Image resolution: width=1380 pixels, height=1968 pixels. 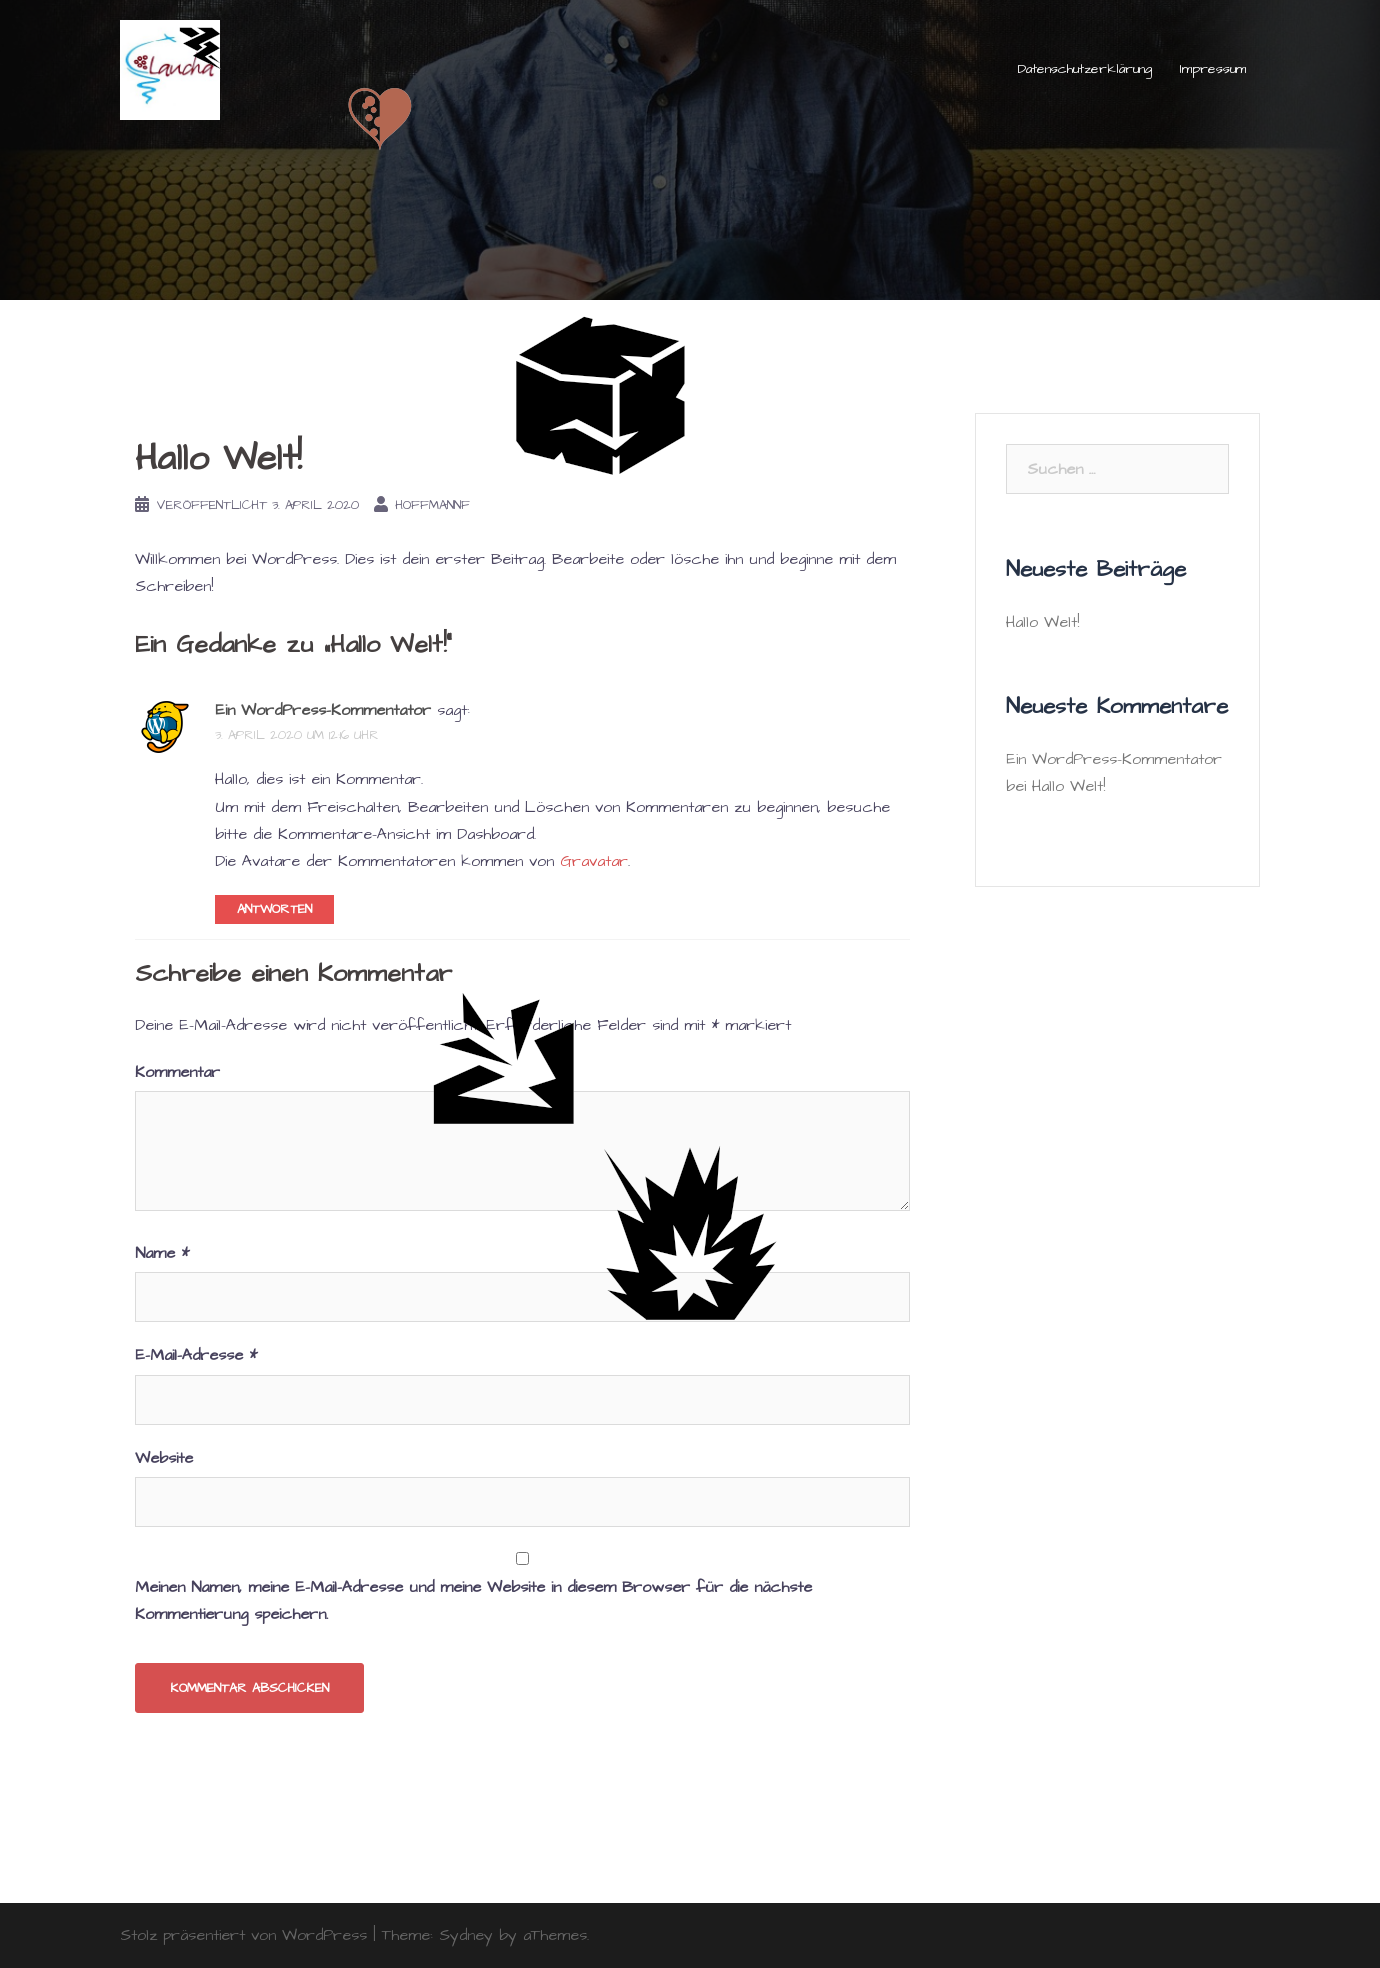 What do you see at coordinates (503, 1053) in the screenshot?
I see `indicates structural damage or crack detected` at bounding box center [503, 1053].